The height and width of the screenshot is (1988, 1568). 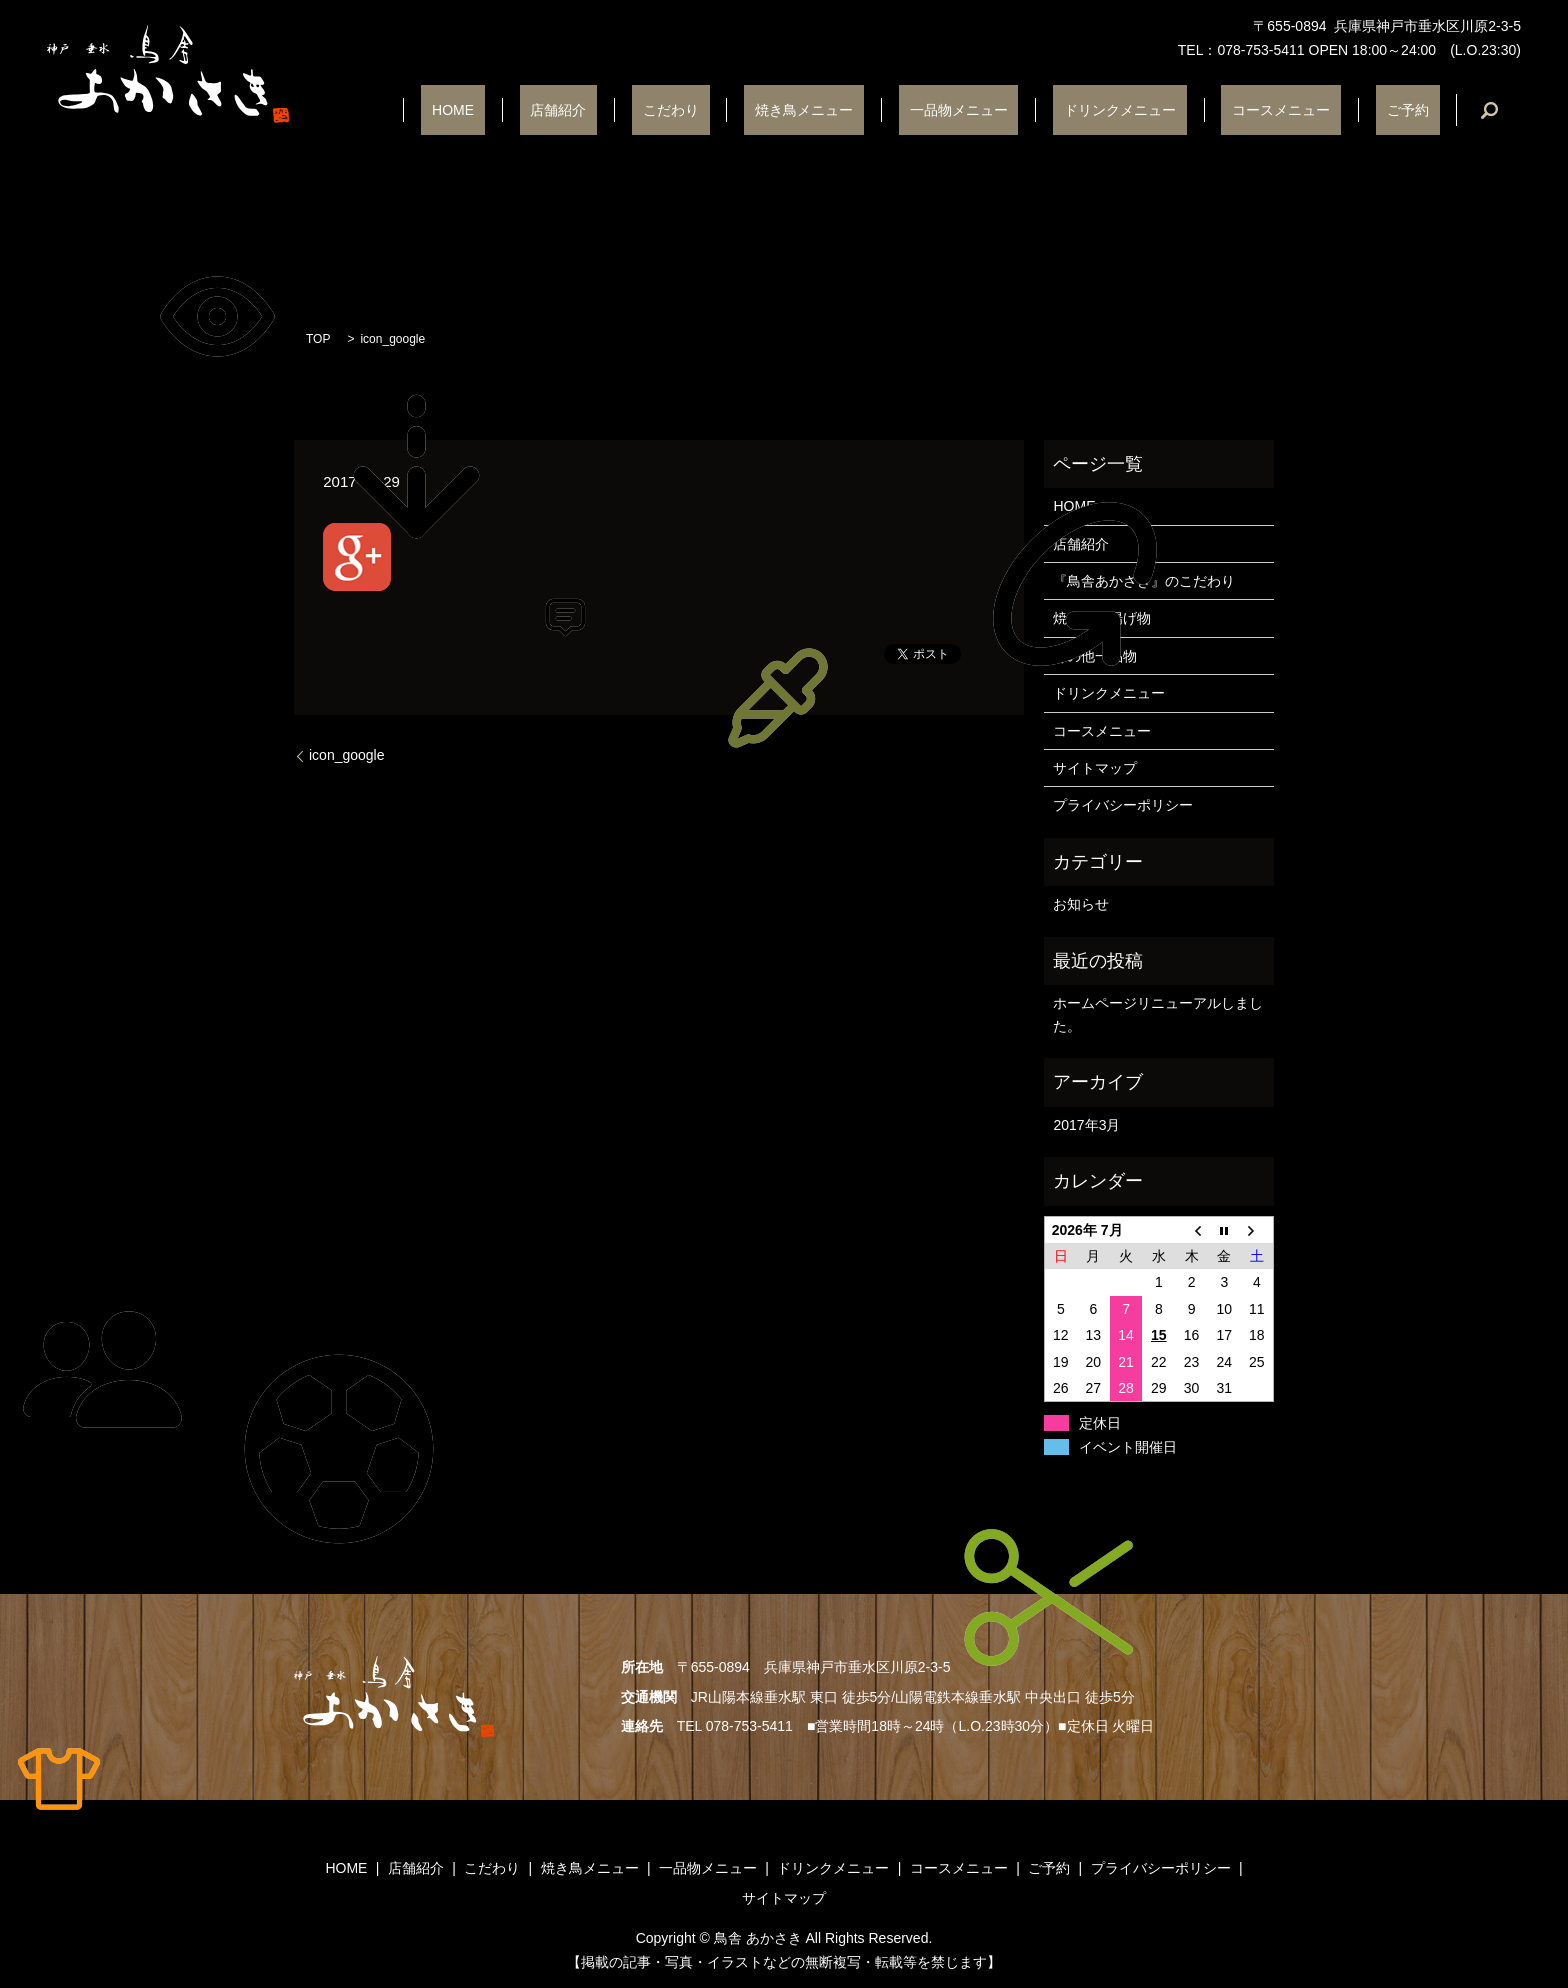 What do you see at coordinates (339, 1449) in the screenshot?
I see `access soccer or football-related content` at bounding box center [339, 1449].